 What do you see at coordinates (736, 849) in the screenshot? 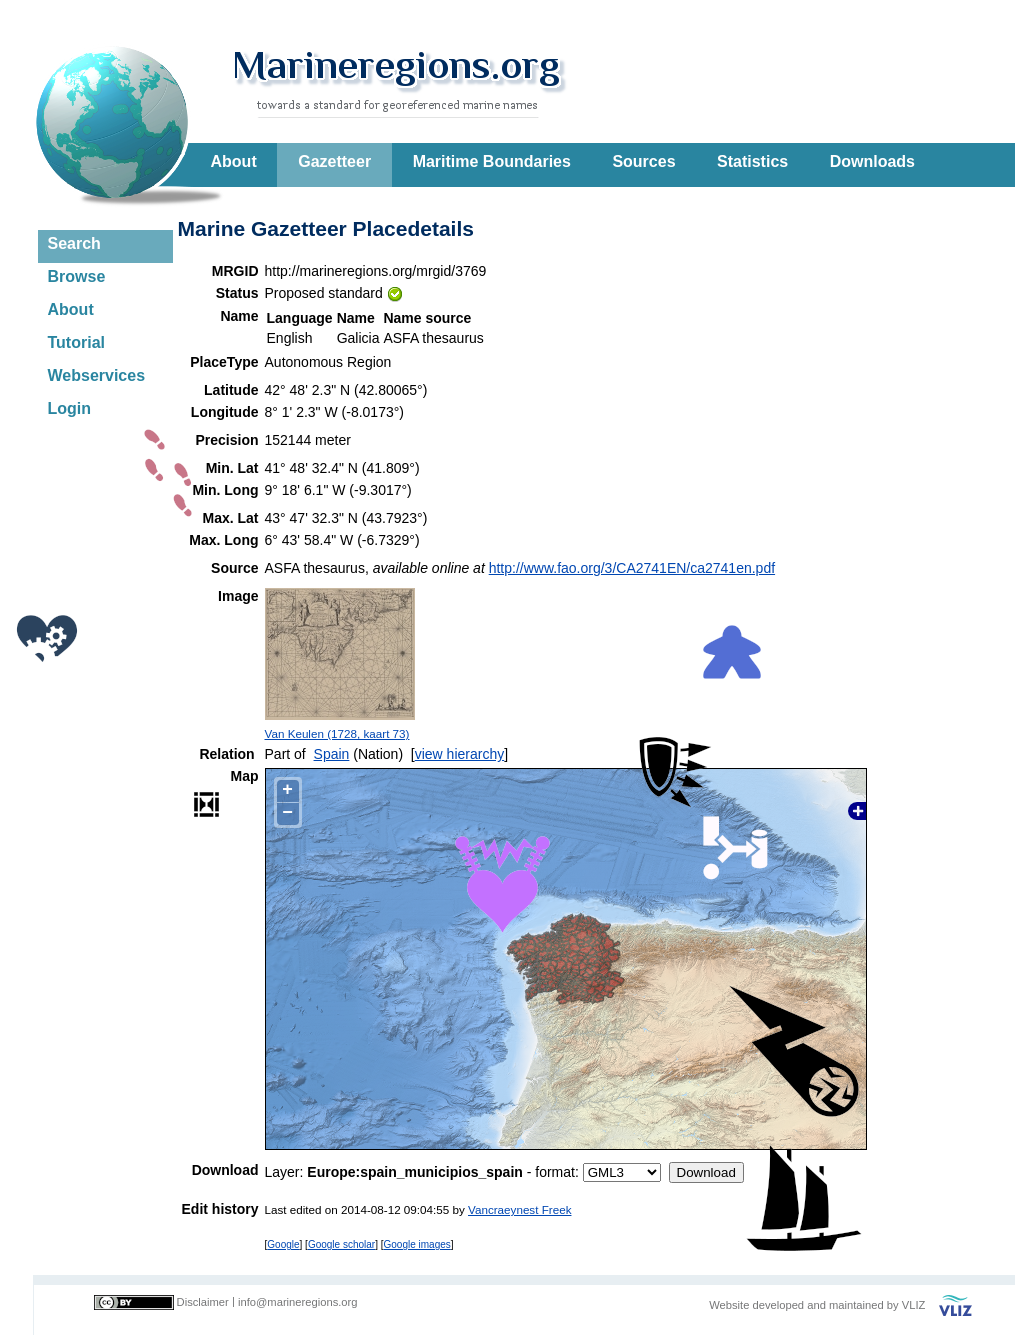
I see `open the crafting menu` at bounding box center [736, 849].